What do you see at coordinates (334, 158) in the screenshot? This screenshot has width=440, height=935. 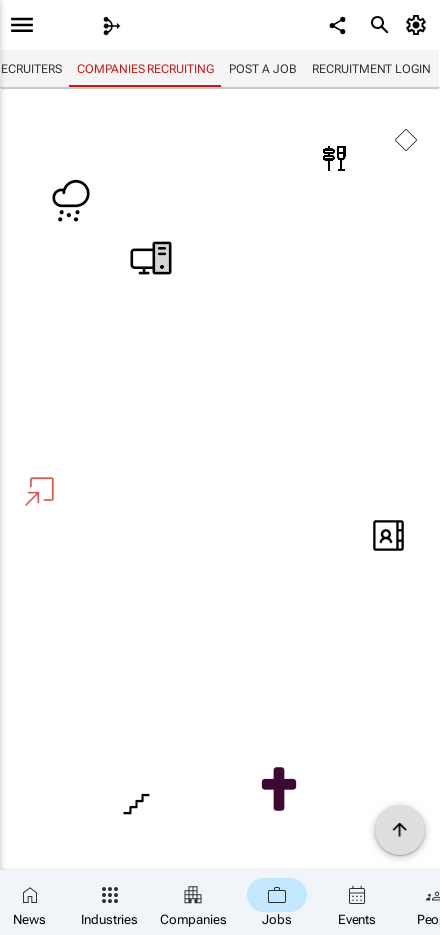 I see `browse tapas or small plates menu` at bounding box center [334, 158].